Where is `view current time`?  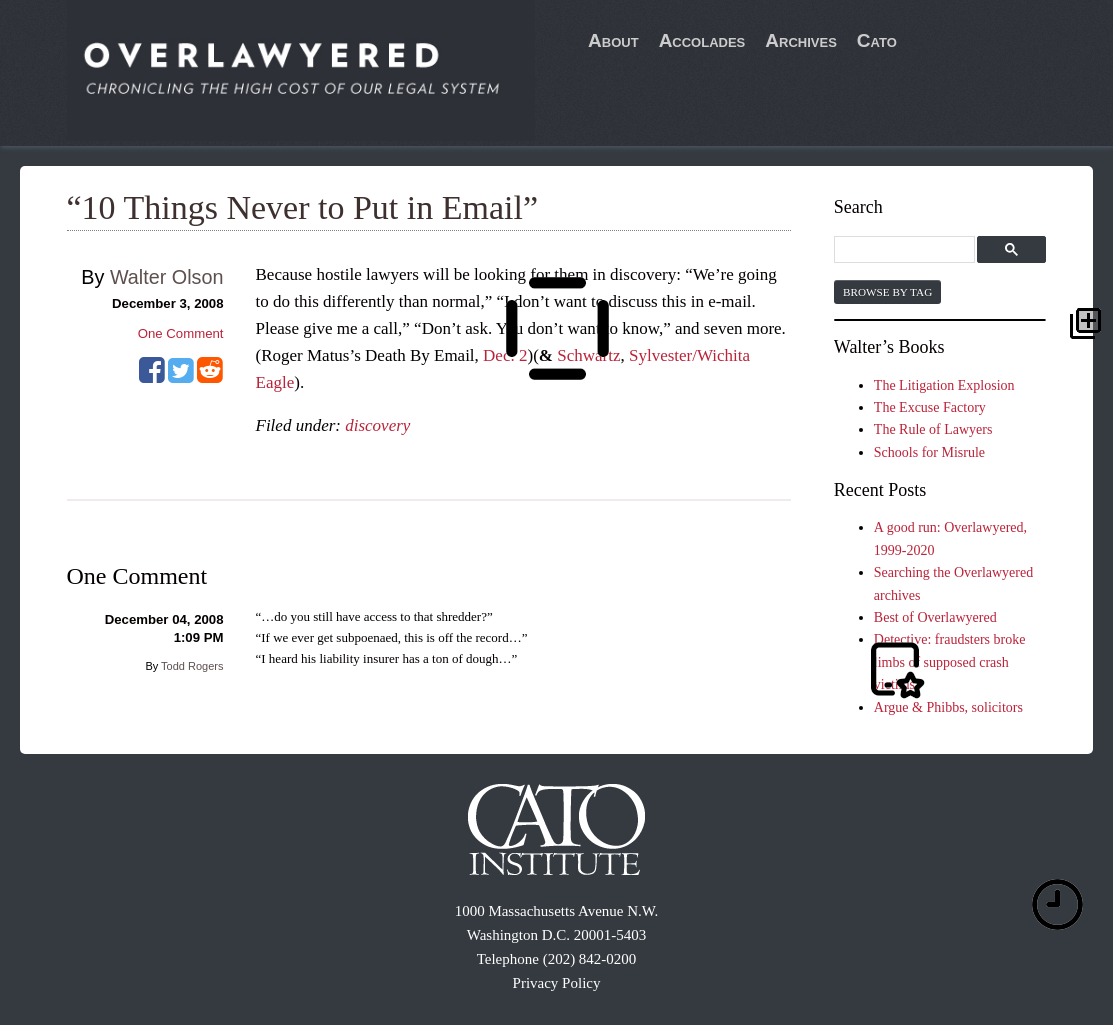
view current time is located at coordinates (1057, 904).